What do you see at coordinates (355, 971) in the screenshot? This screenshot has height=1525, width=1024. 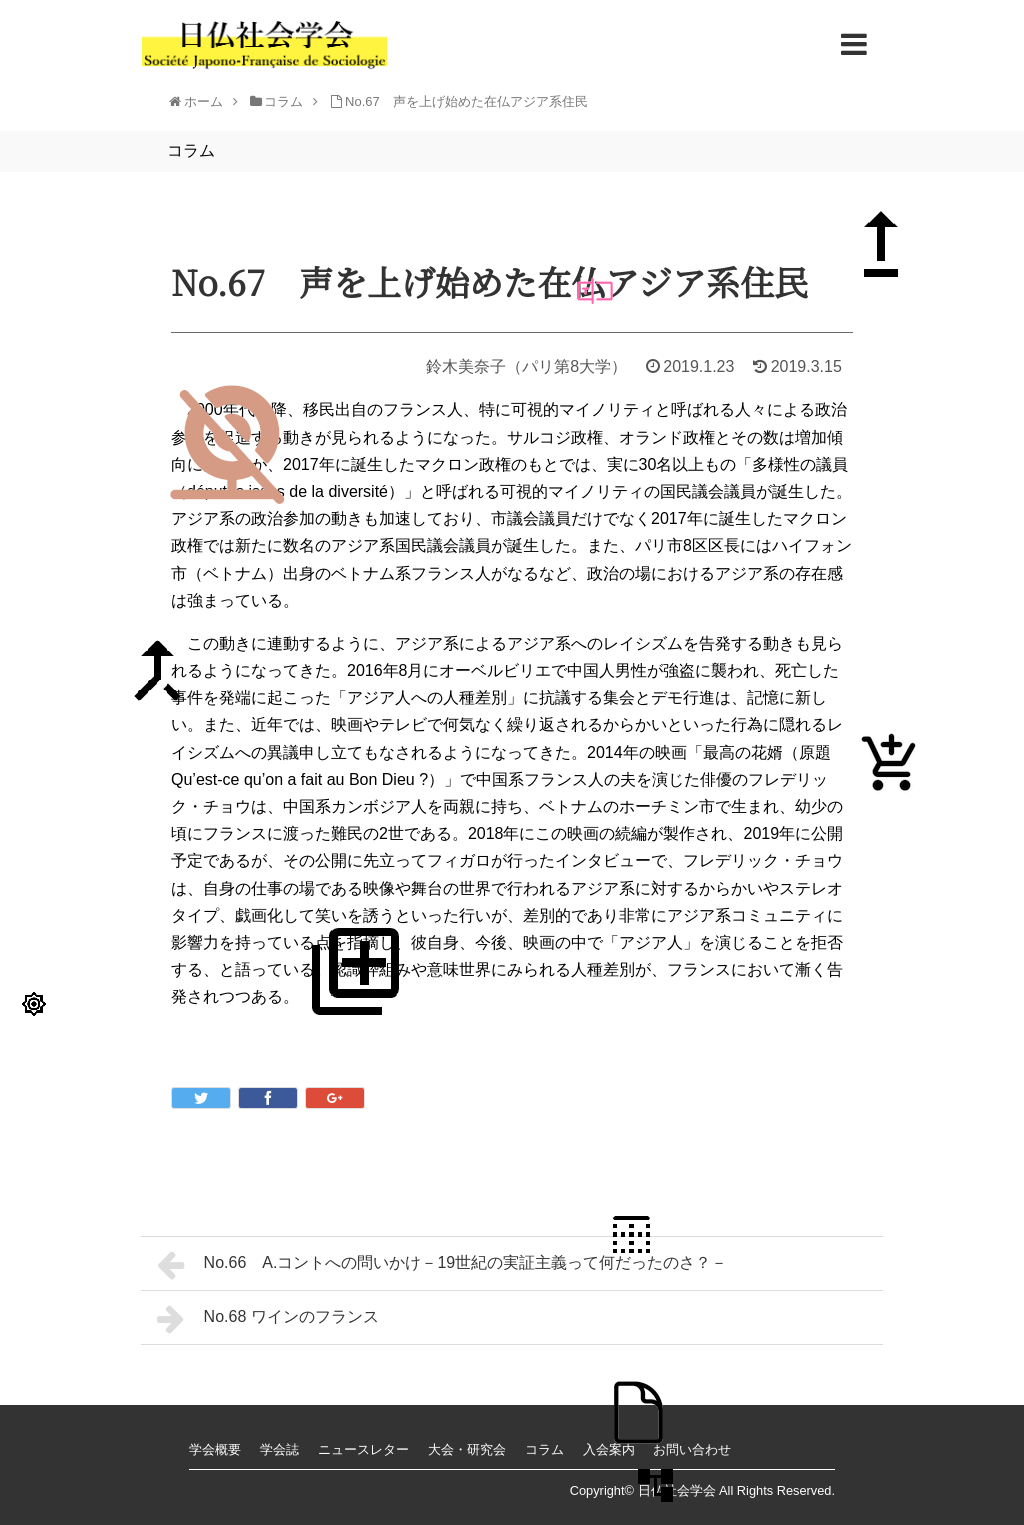 I see `add to queue` at bounding box center [355, 971].